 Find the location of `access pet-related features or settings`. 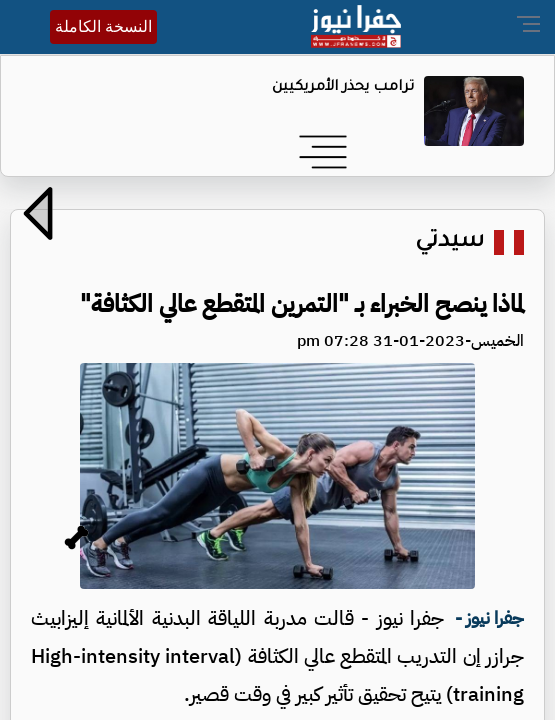

access pet-related features or settings is located at coordinates (76, 537).